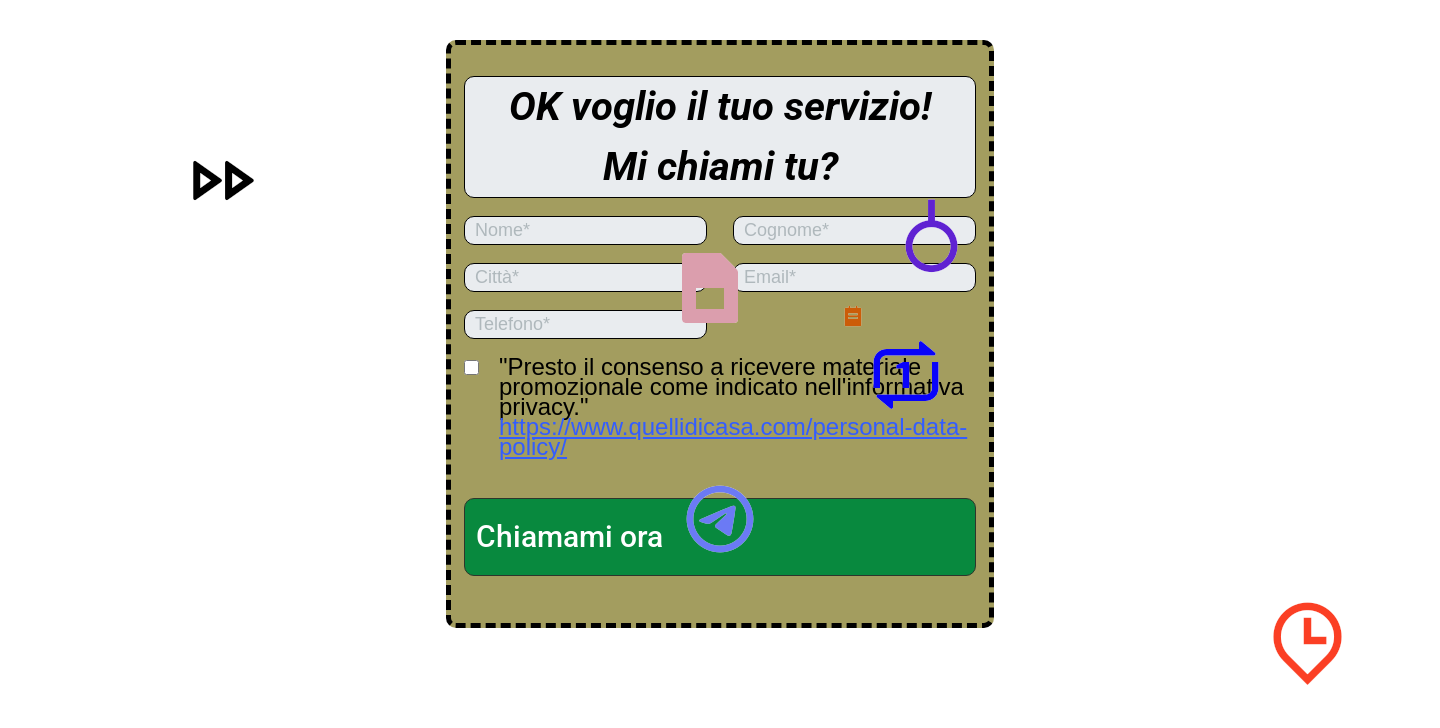 The height and width of the screenshot is (728, 1440). Describe the element at coordinates (931, 237) in the screenshot. I see `select genderless or non-binary gender option` at that location.